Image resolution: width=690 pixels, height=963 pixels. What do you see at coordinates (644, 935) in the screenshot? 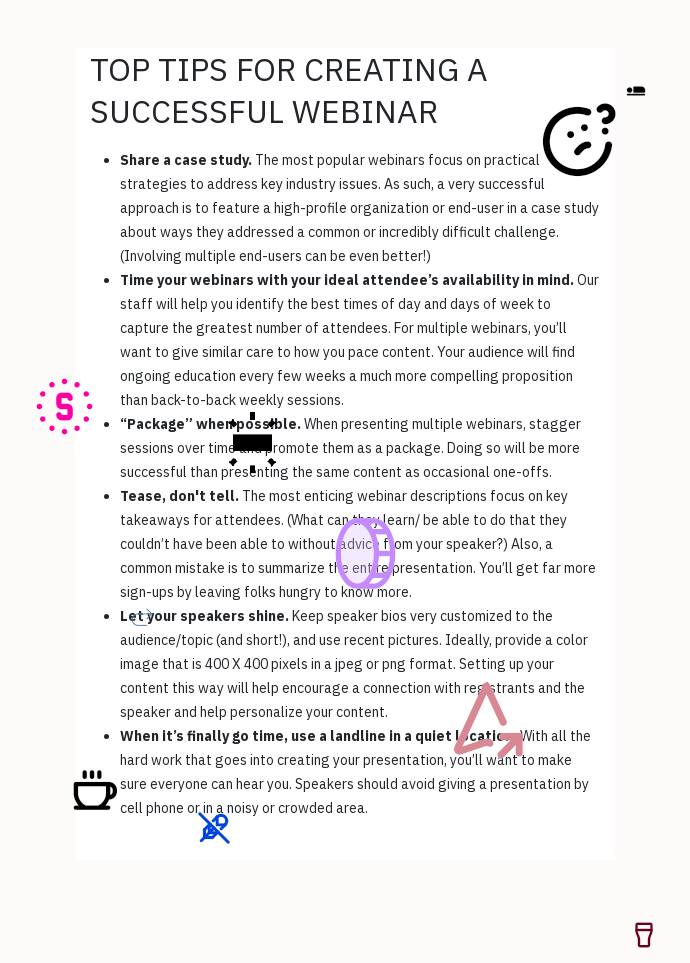
I see `browse nearby bars or pubs` at bounding box center [644, 935].